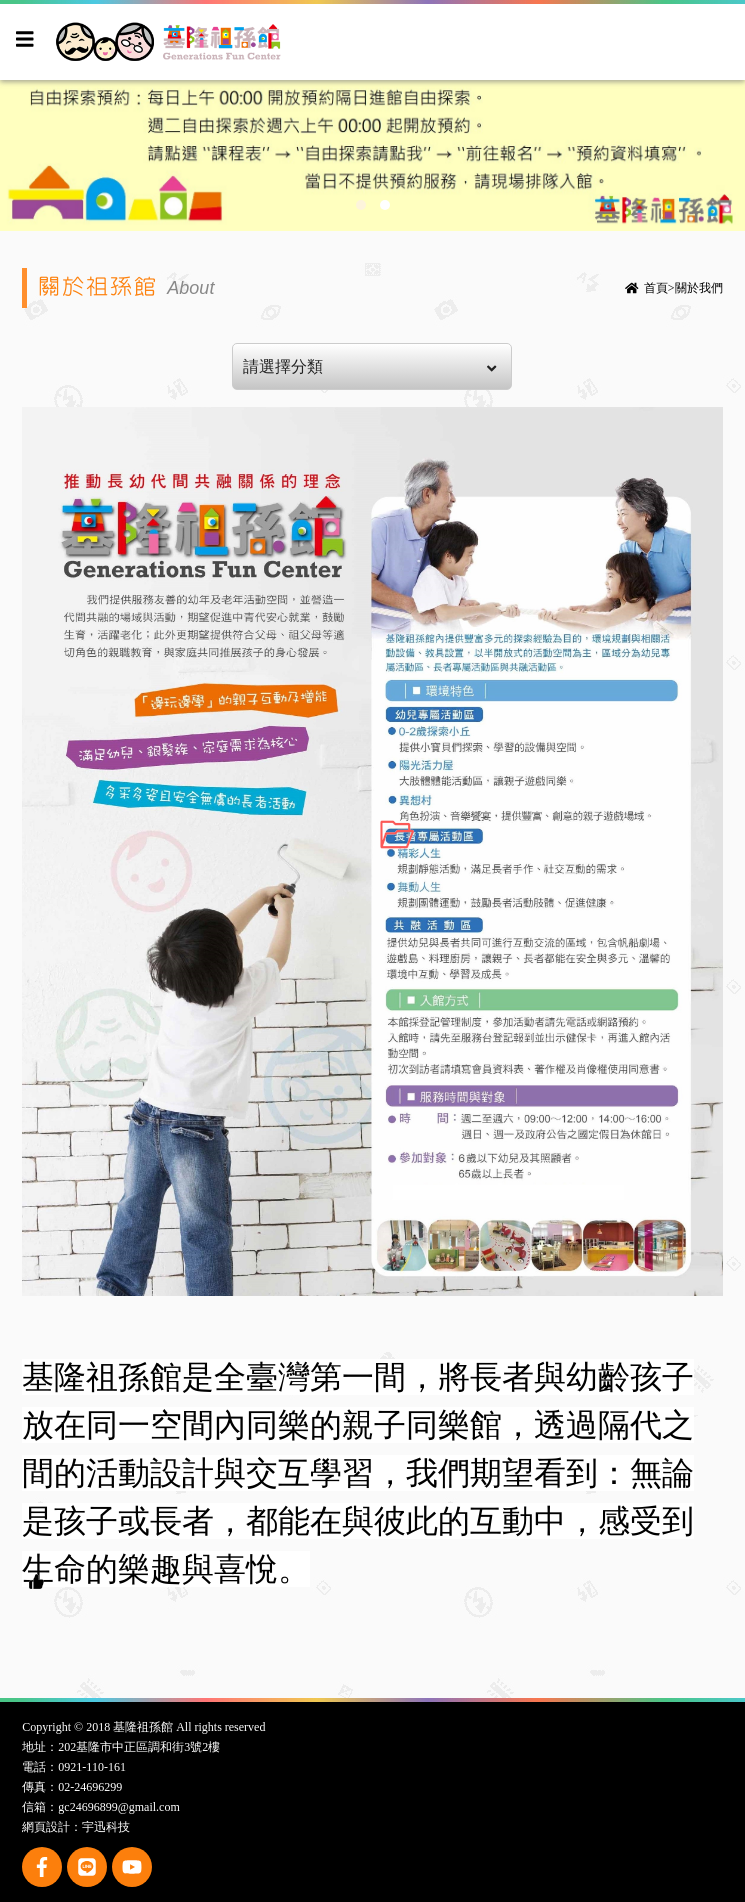  Describe the element at coordinates (36, 1581) in the screenshot. I see `like or upvote content` at that location.